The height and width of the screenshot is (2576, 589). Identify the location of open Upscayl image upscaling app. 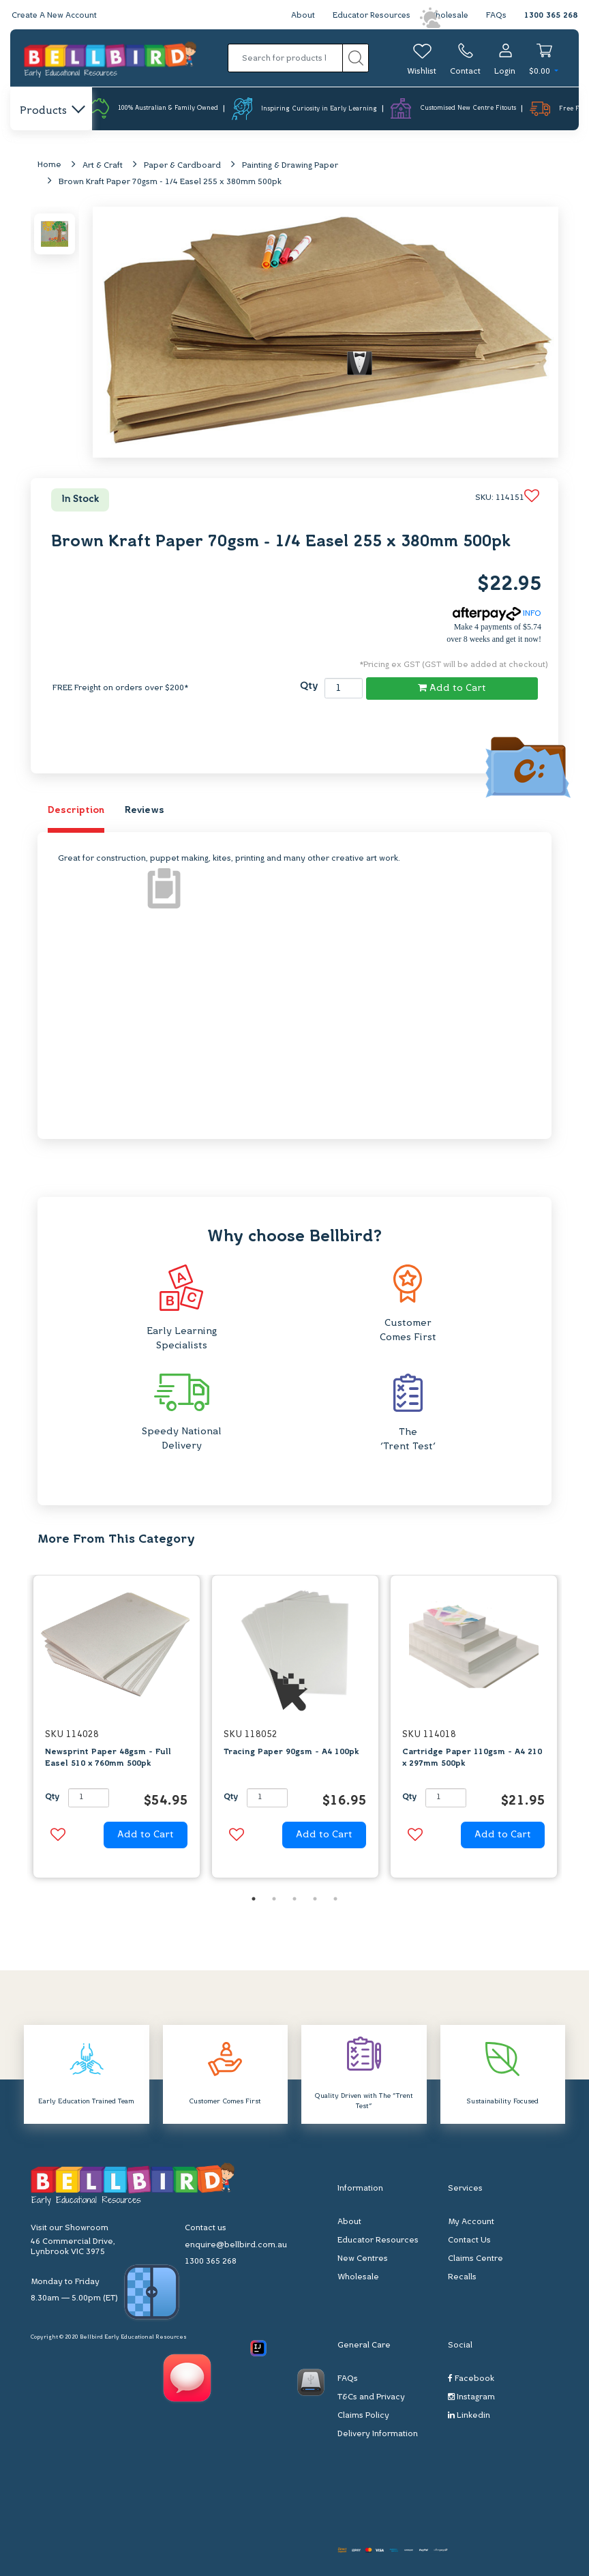
(151, 2292).